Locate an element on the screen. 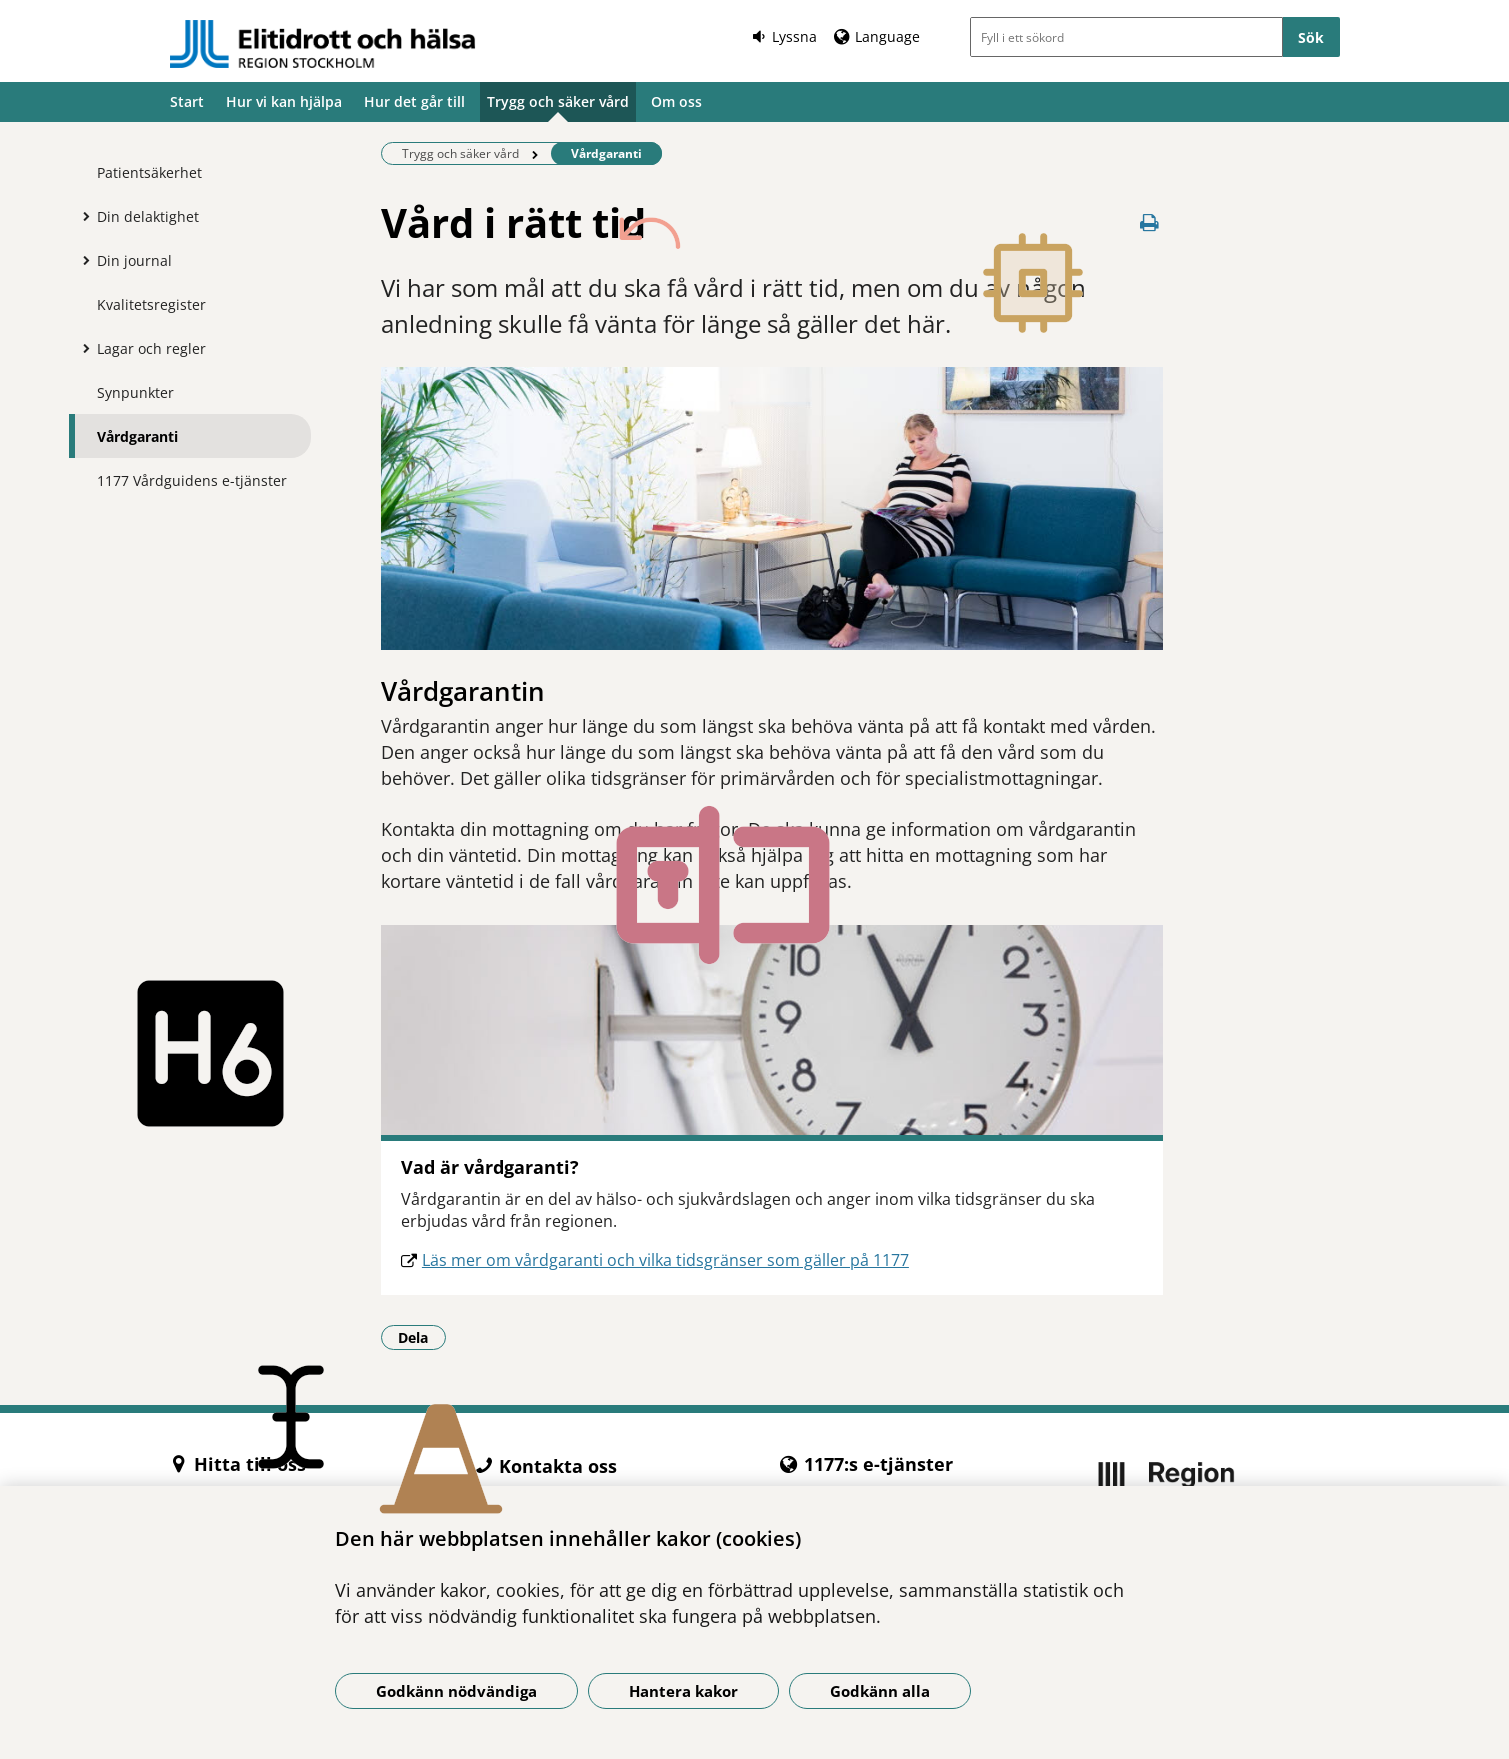  format text as heading level 6 is located at coordinates (210, 1053).